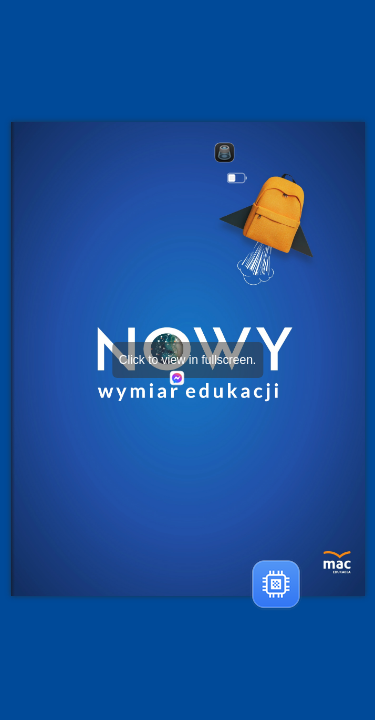  I want to click on open Preview app to view images and PDFs, so click(224, 152).